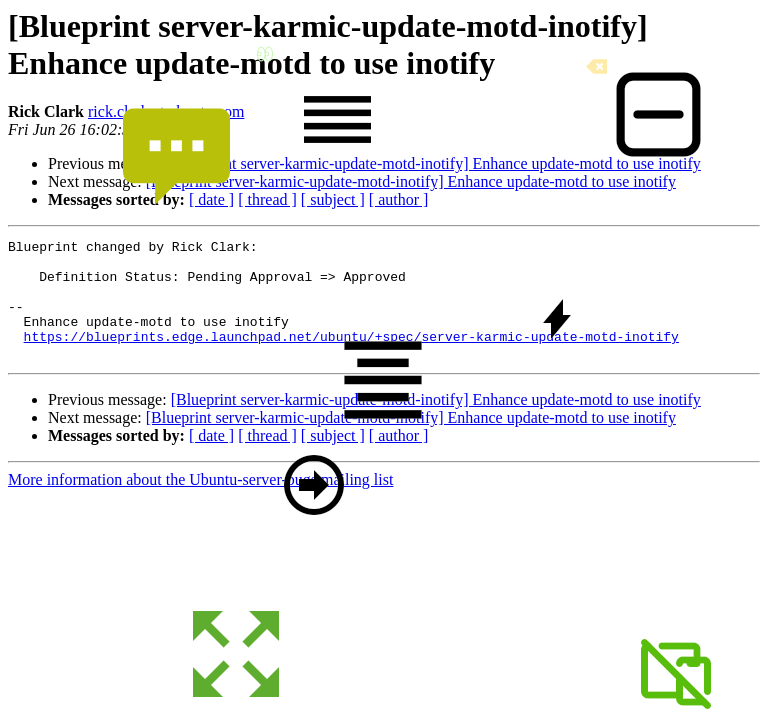 The height and width of the screenshot is (720, 768). What do you see at coordinates (337, 119) in the screenshot?
I see `switch to list view` at bounding box center [337, 119].